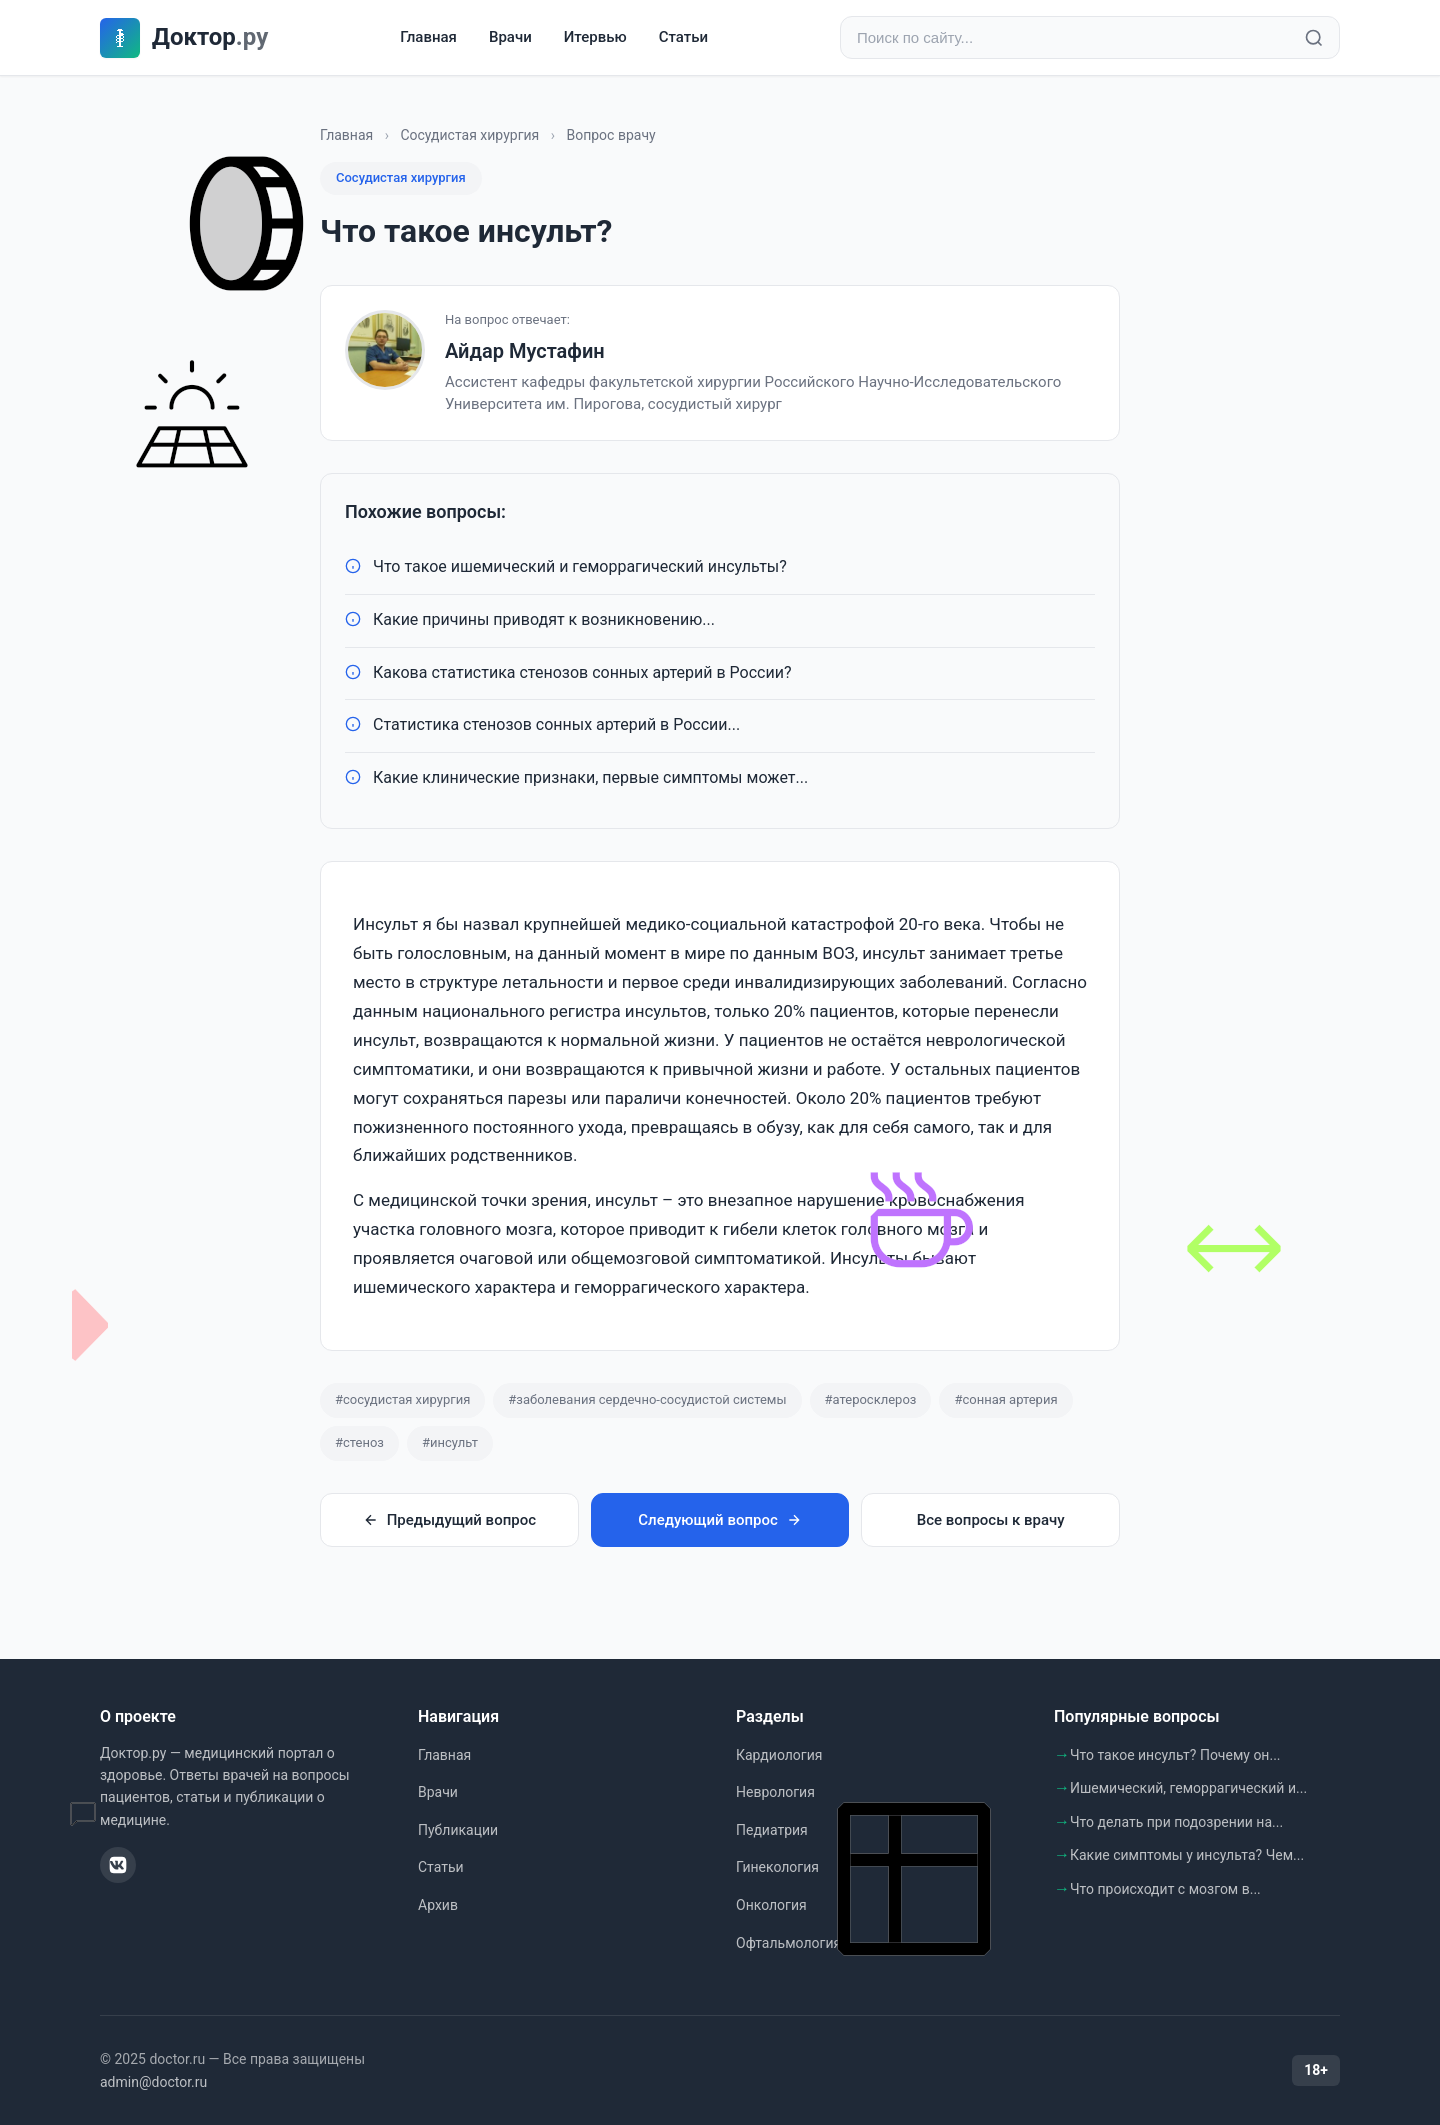  Describe the element at coordinates (192, 420) in the screenshot. I see `access solar energy settings` at that location.